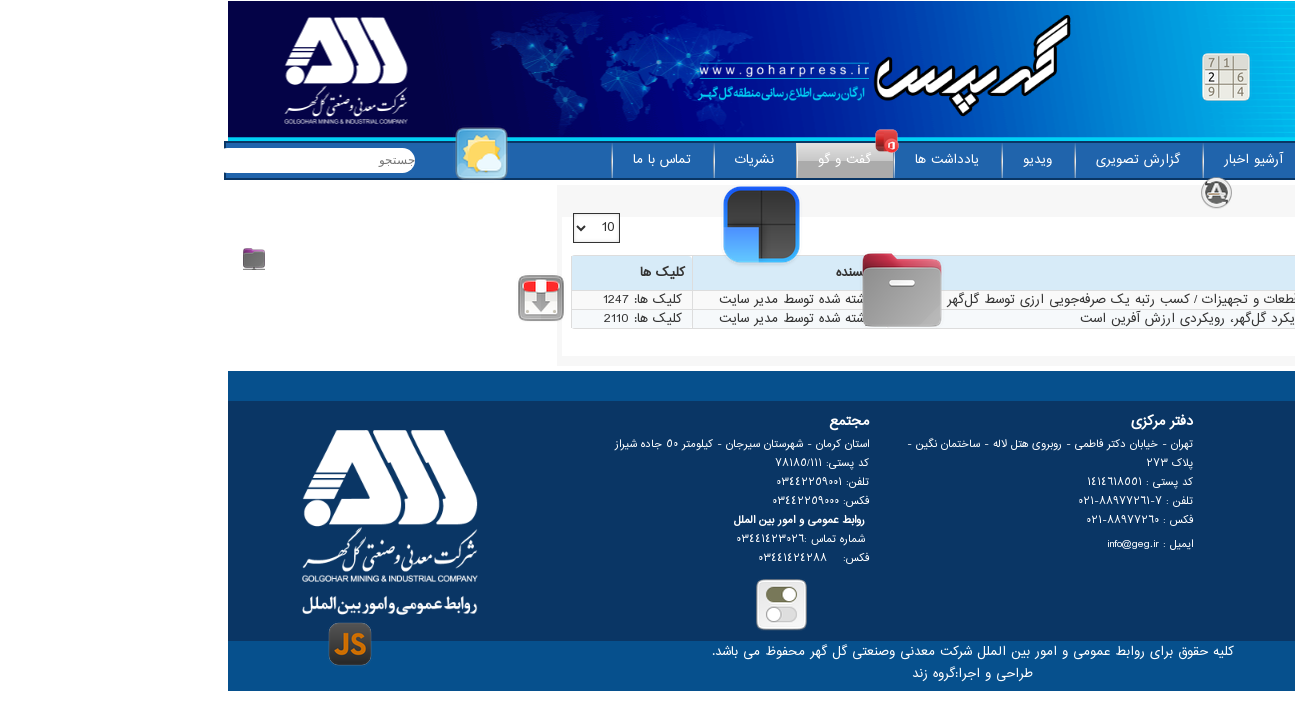 The width and height of the screenshot is (1295, 720). Describe the element at coordinates (886, 140) in the screenshot. I see `open microsoft office suite` at that location.